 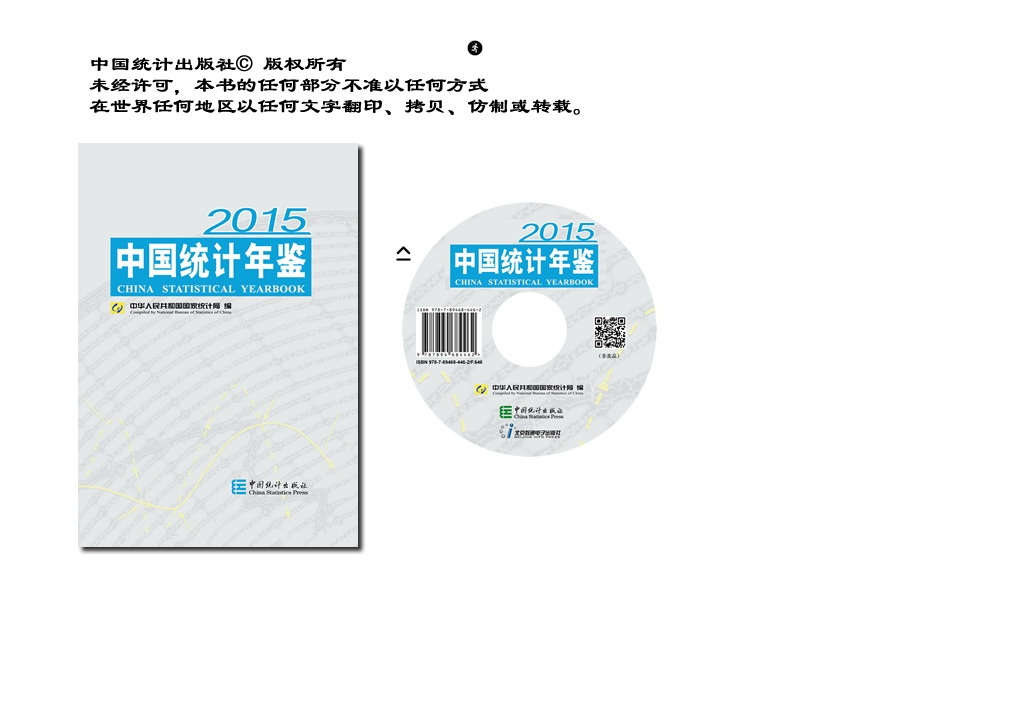 What do you see at coordinates (475, 48) in the screenshot?
I see `access running or fitness tracking features` at bounding box center [475, 48].